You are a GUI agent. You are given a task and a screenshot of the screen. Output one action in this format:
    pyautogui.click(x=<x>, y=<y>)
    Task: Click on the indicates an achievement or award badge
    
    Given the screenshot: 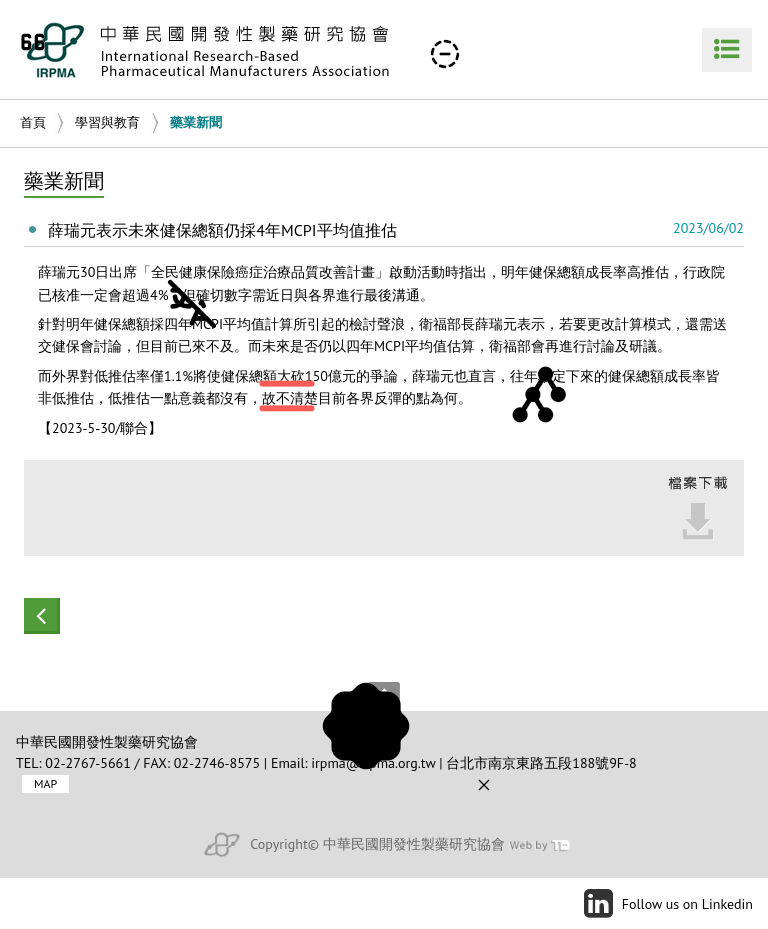 What is the action you would take?
    pyautogui.click(x=366, y=726)
    